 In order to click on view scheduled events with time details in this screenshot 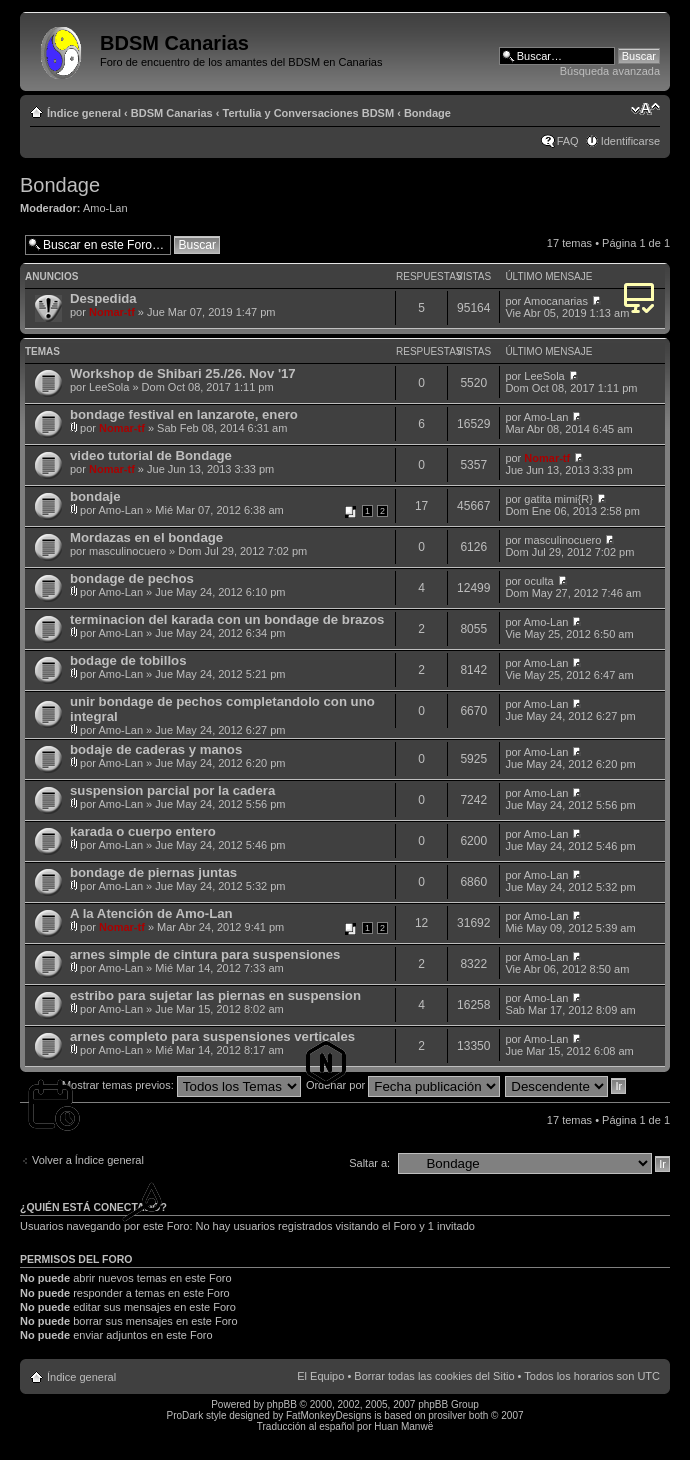, I will do `click(53, 1104)`.